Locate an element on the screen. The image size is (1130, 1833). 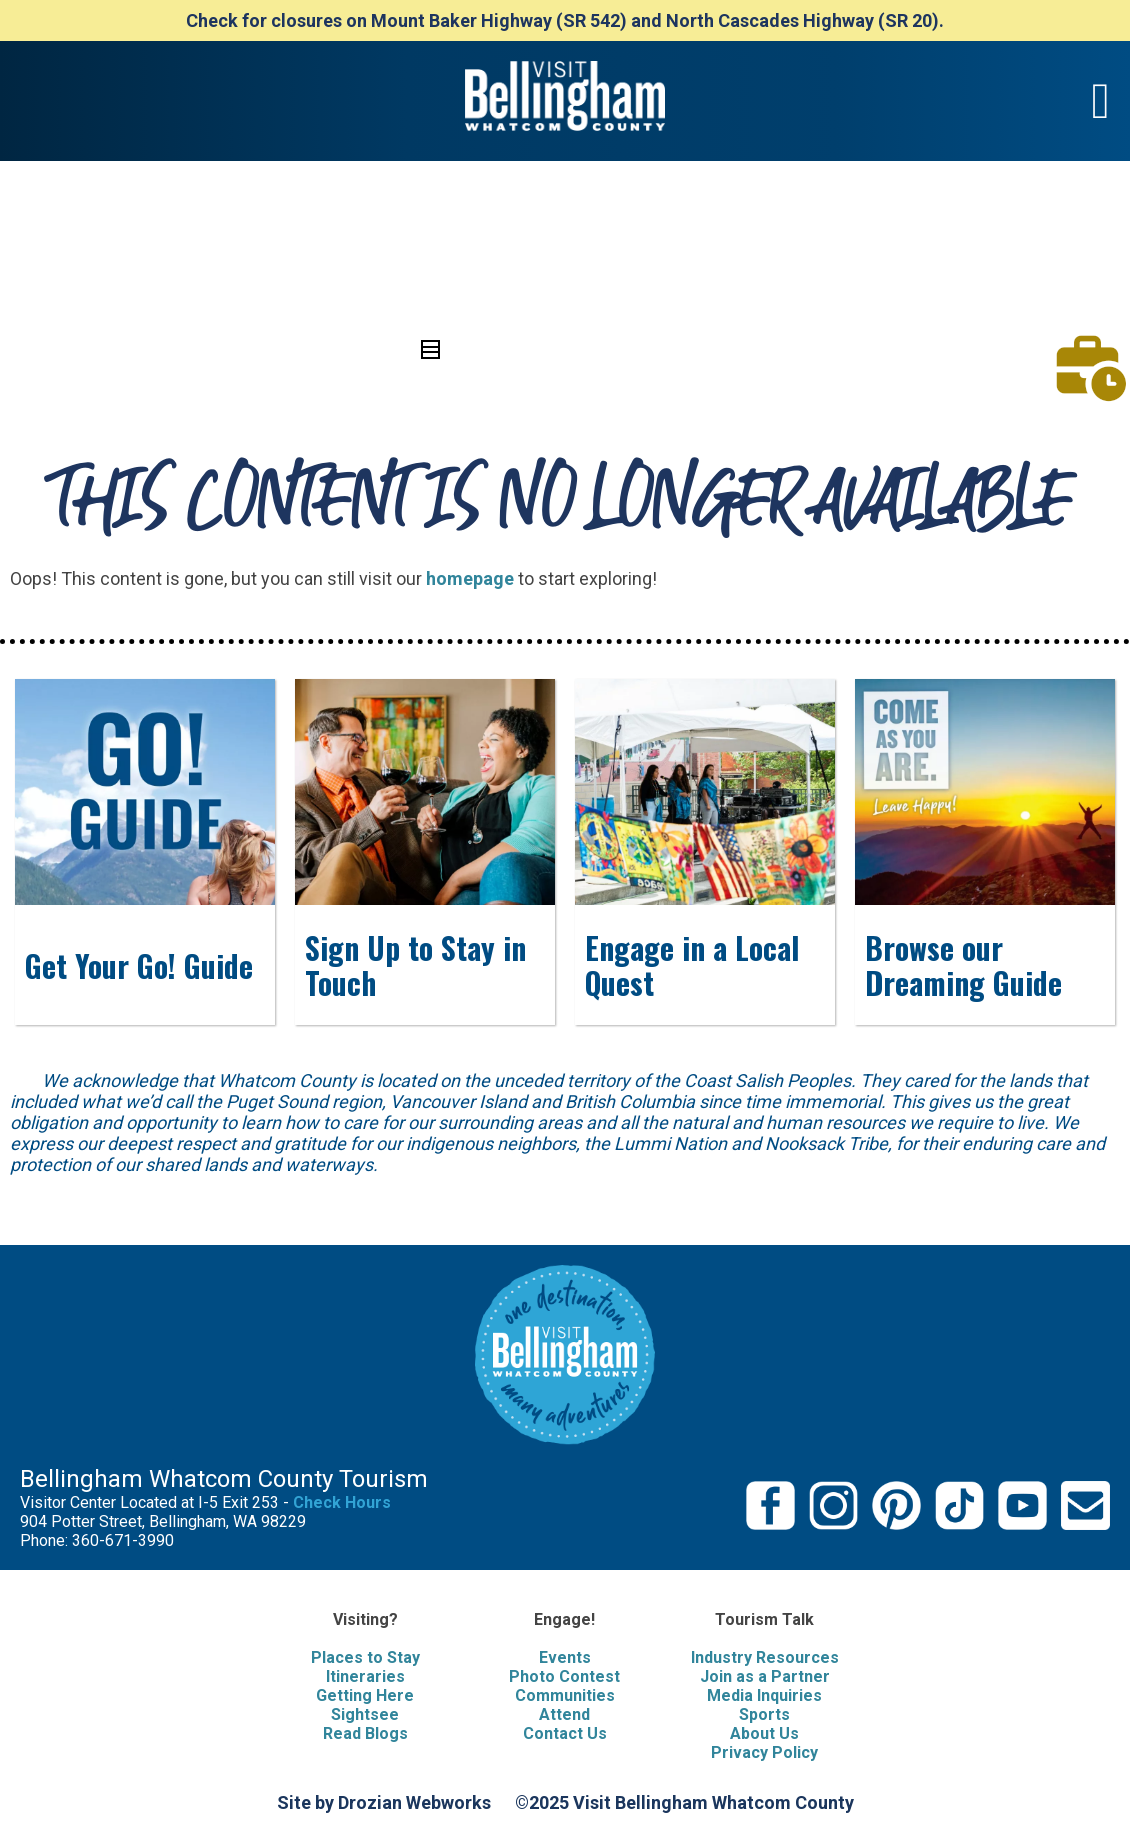
view business hours or schedule is located at coordinates (1087, 366).